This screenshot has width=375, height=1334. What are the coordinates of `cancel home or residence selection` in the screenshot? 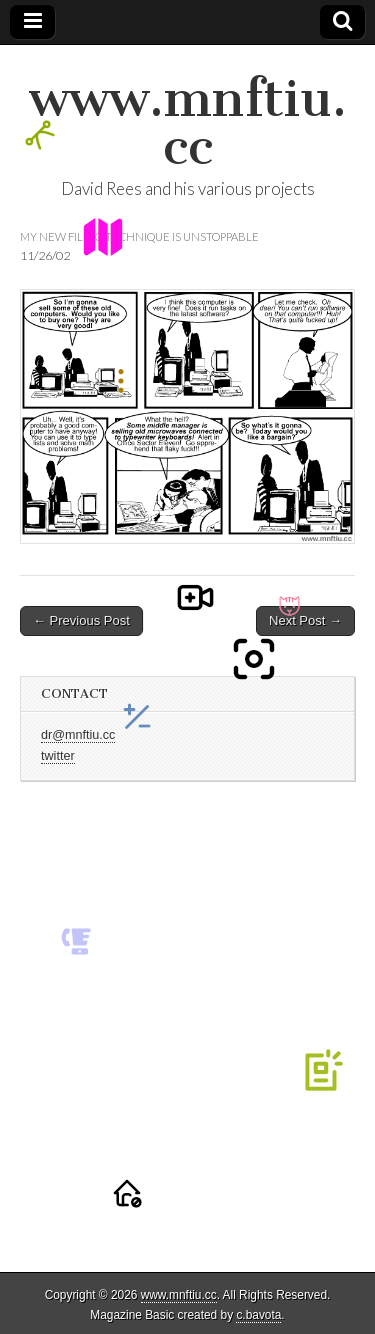 It's located at (127, 1193).